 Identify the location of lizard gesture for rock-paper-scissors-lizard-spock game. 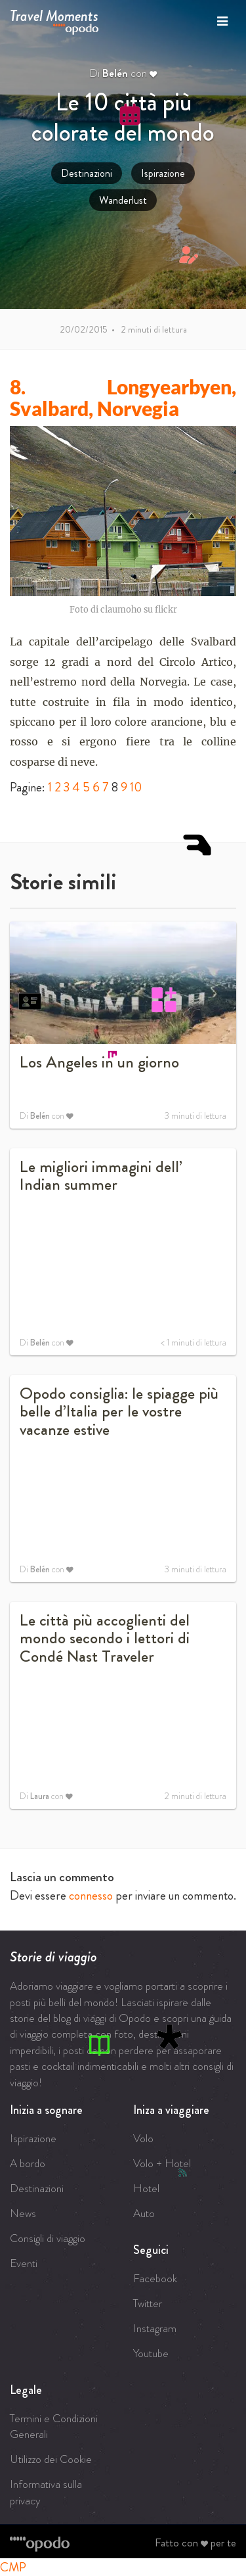
(197, 845).